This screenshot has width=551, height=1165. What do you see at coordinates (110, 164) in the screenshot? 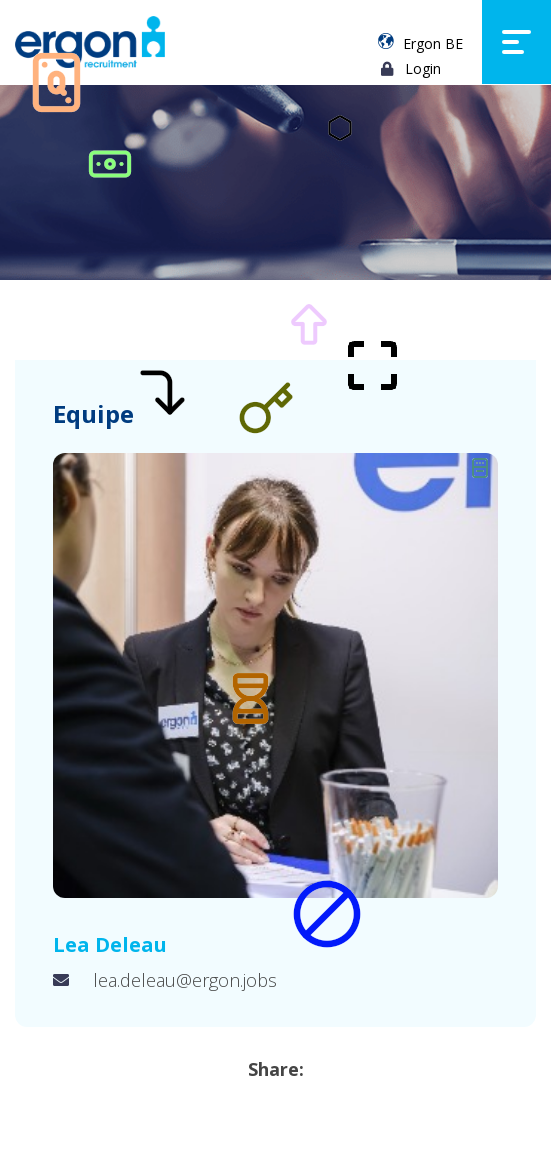
I see `view payment or cash options` at bounding box center [110, 164].